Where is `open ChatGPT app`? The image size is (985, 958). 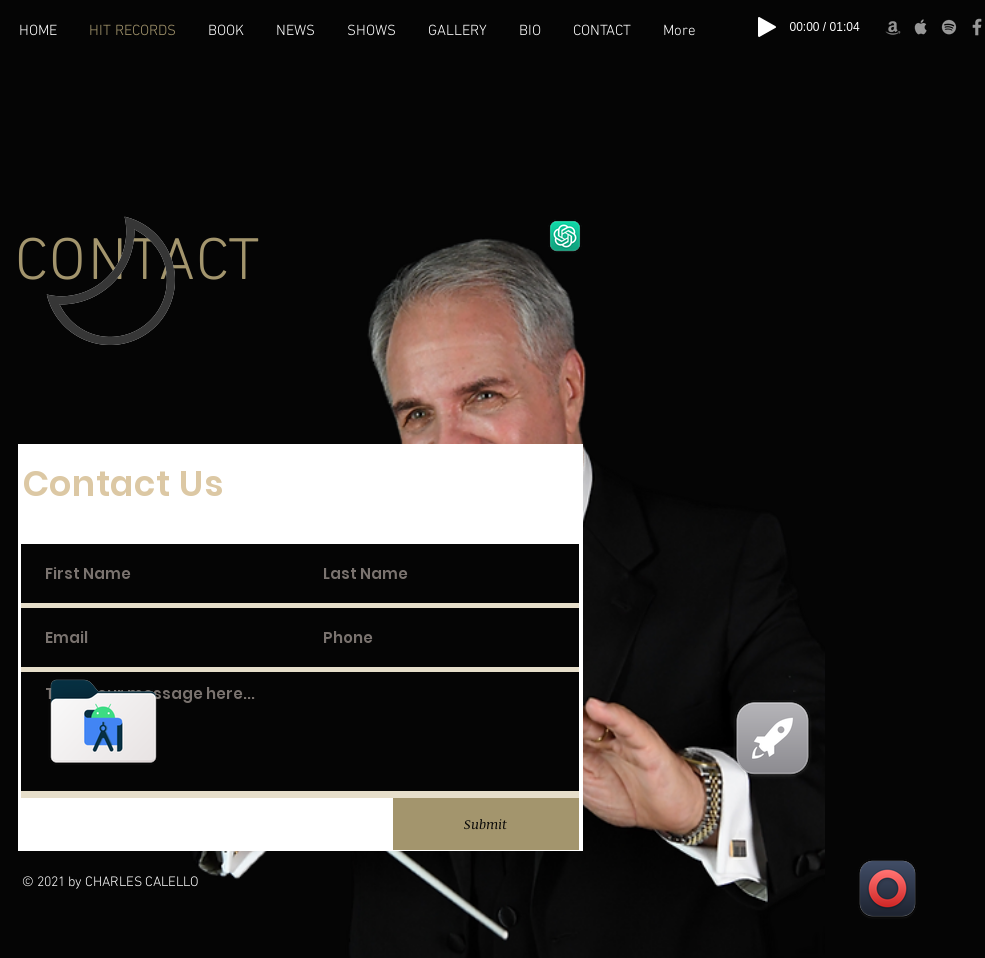
open ChatGPT app is located at coordinates (565, 236).